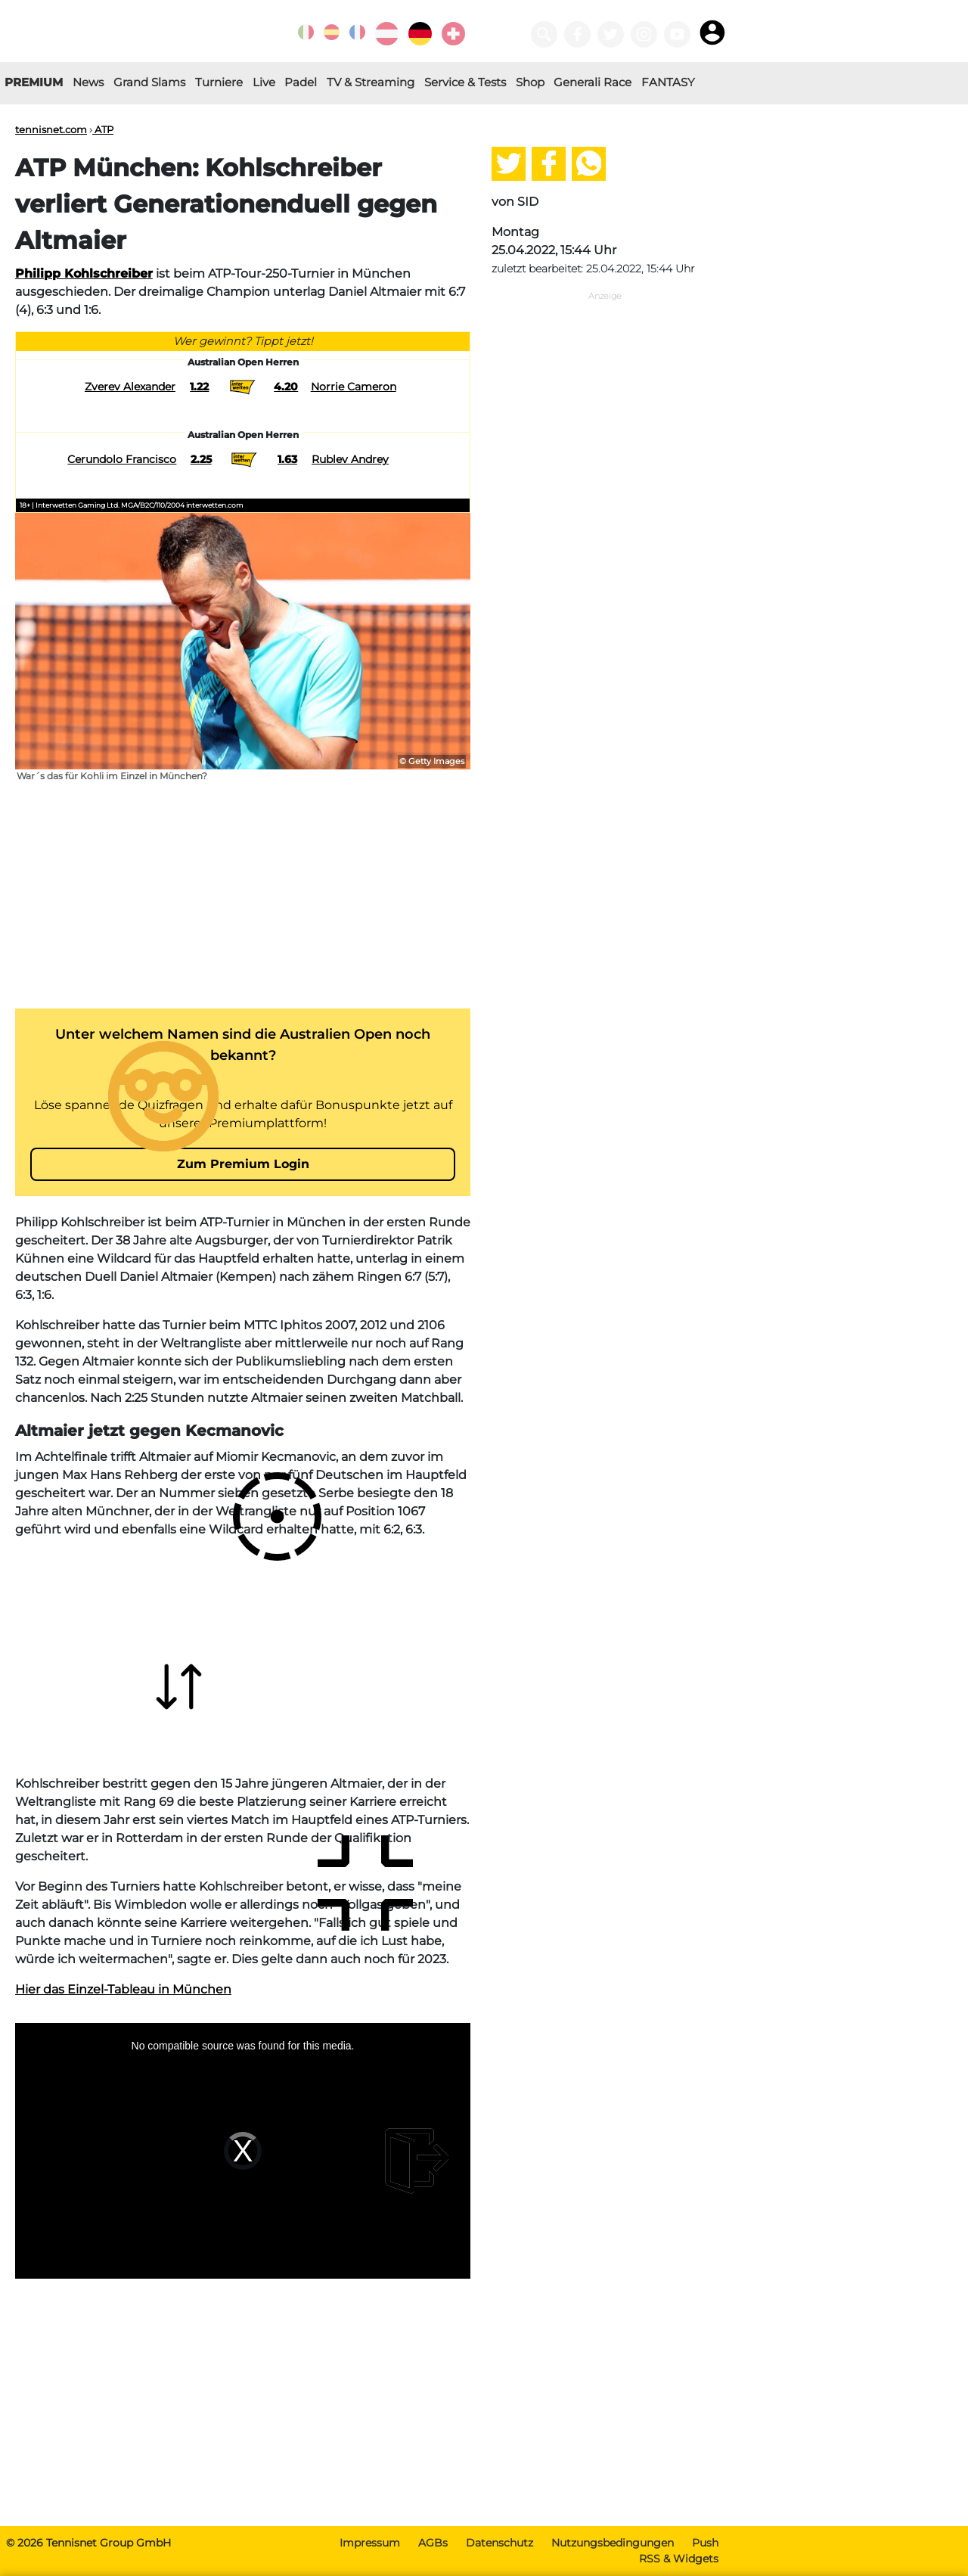 The height and width of the screenshot is (2576, 968). Describe the element at coordinates (365, 1883) in the screenshot. I see `exit fullscreen mode` at that location.